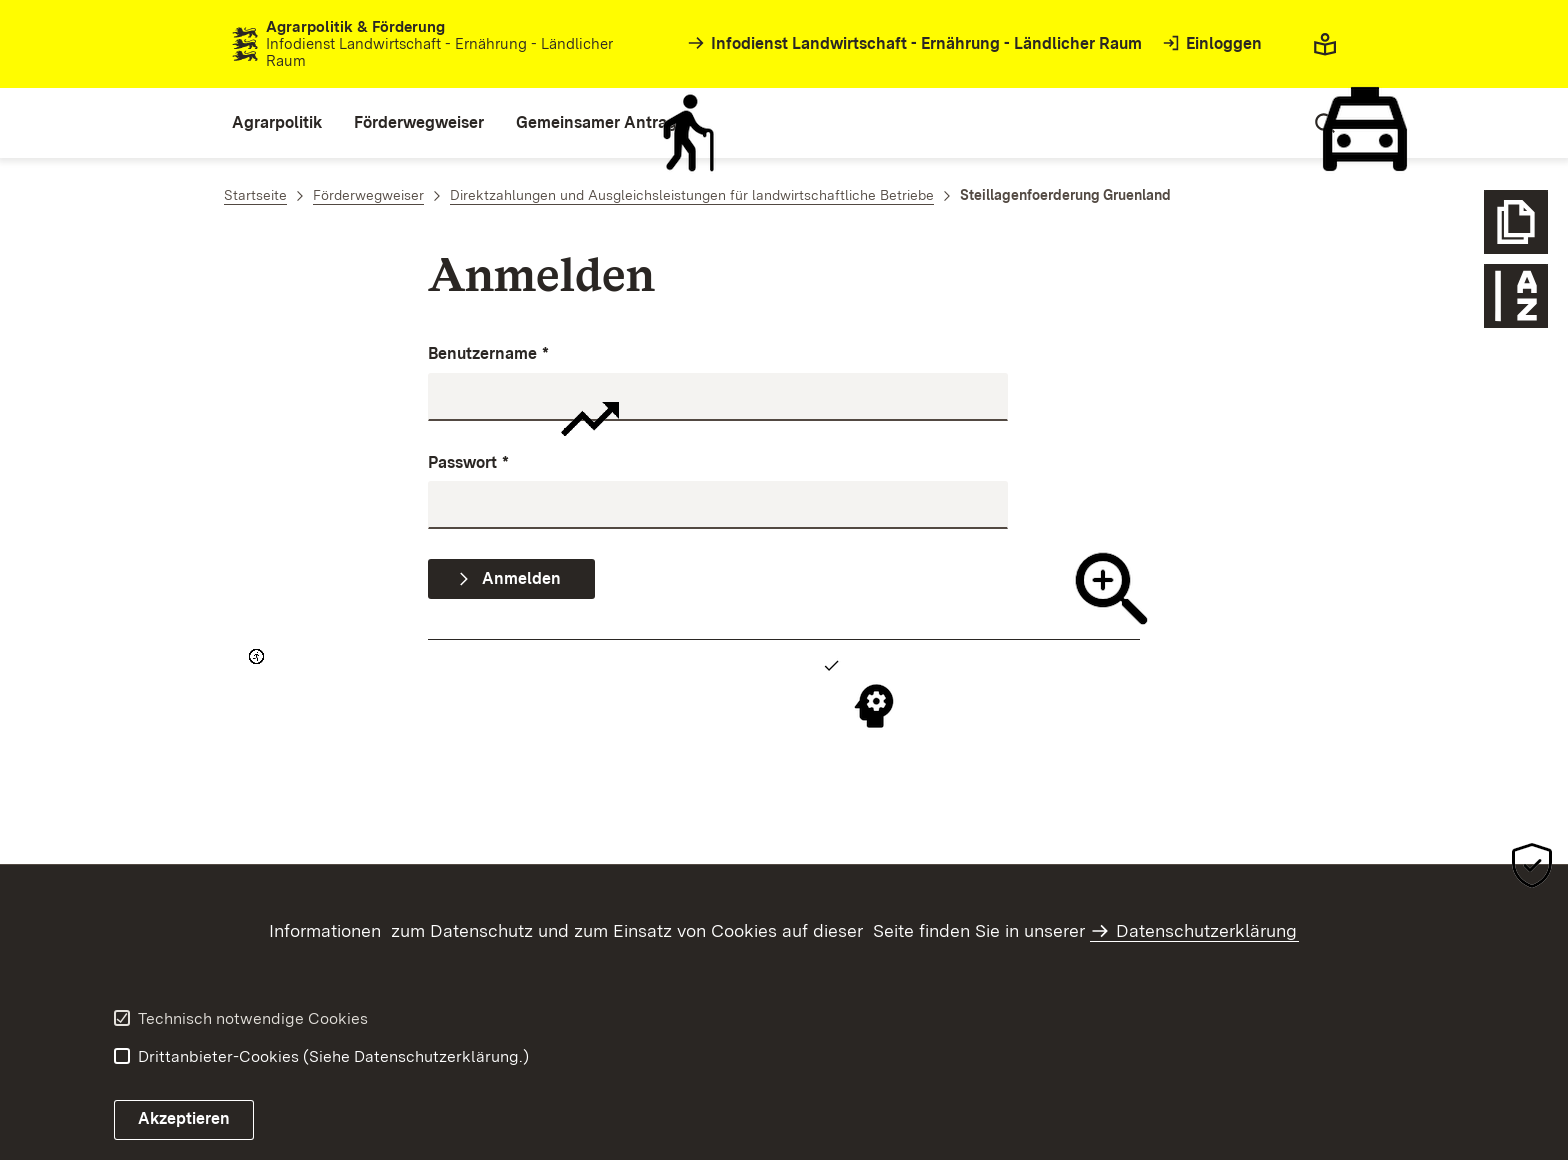 The height and width of the screenshot is (1160, 1568). Describe the element at coordinates (1365, 129) in the screenshot. I see `request a taxi or rideshare` at that location.